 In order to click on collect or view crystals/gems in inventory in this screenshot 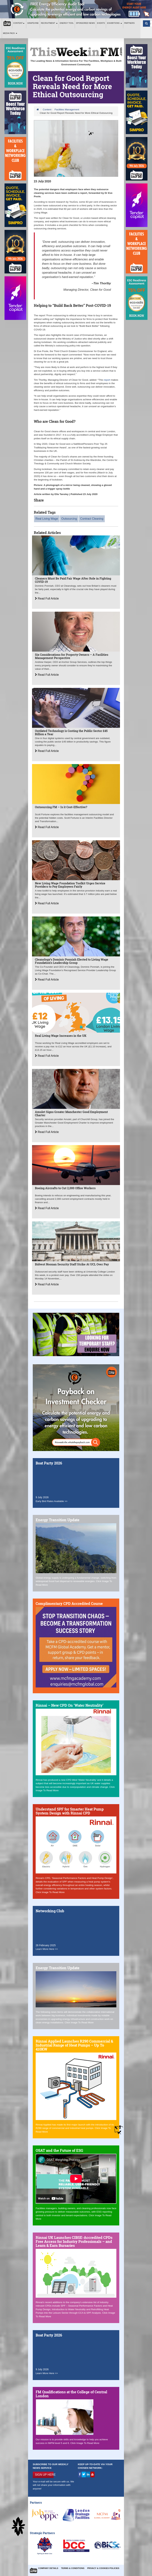, I will do `click(18, 2526)`.